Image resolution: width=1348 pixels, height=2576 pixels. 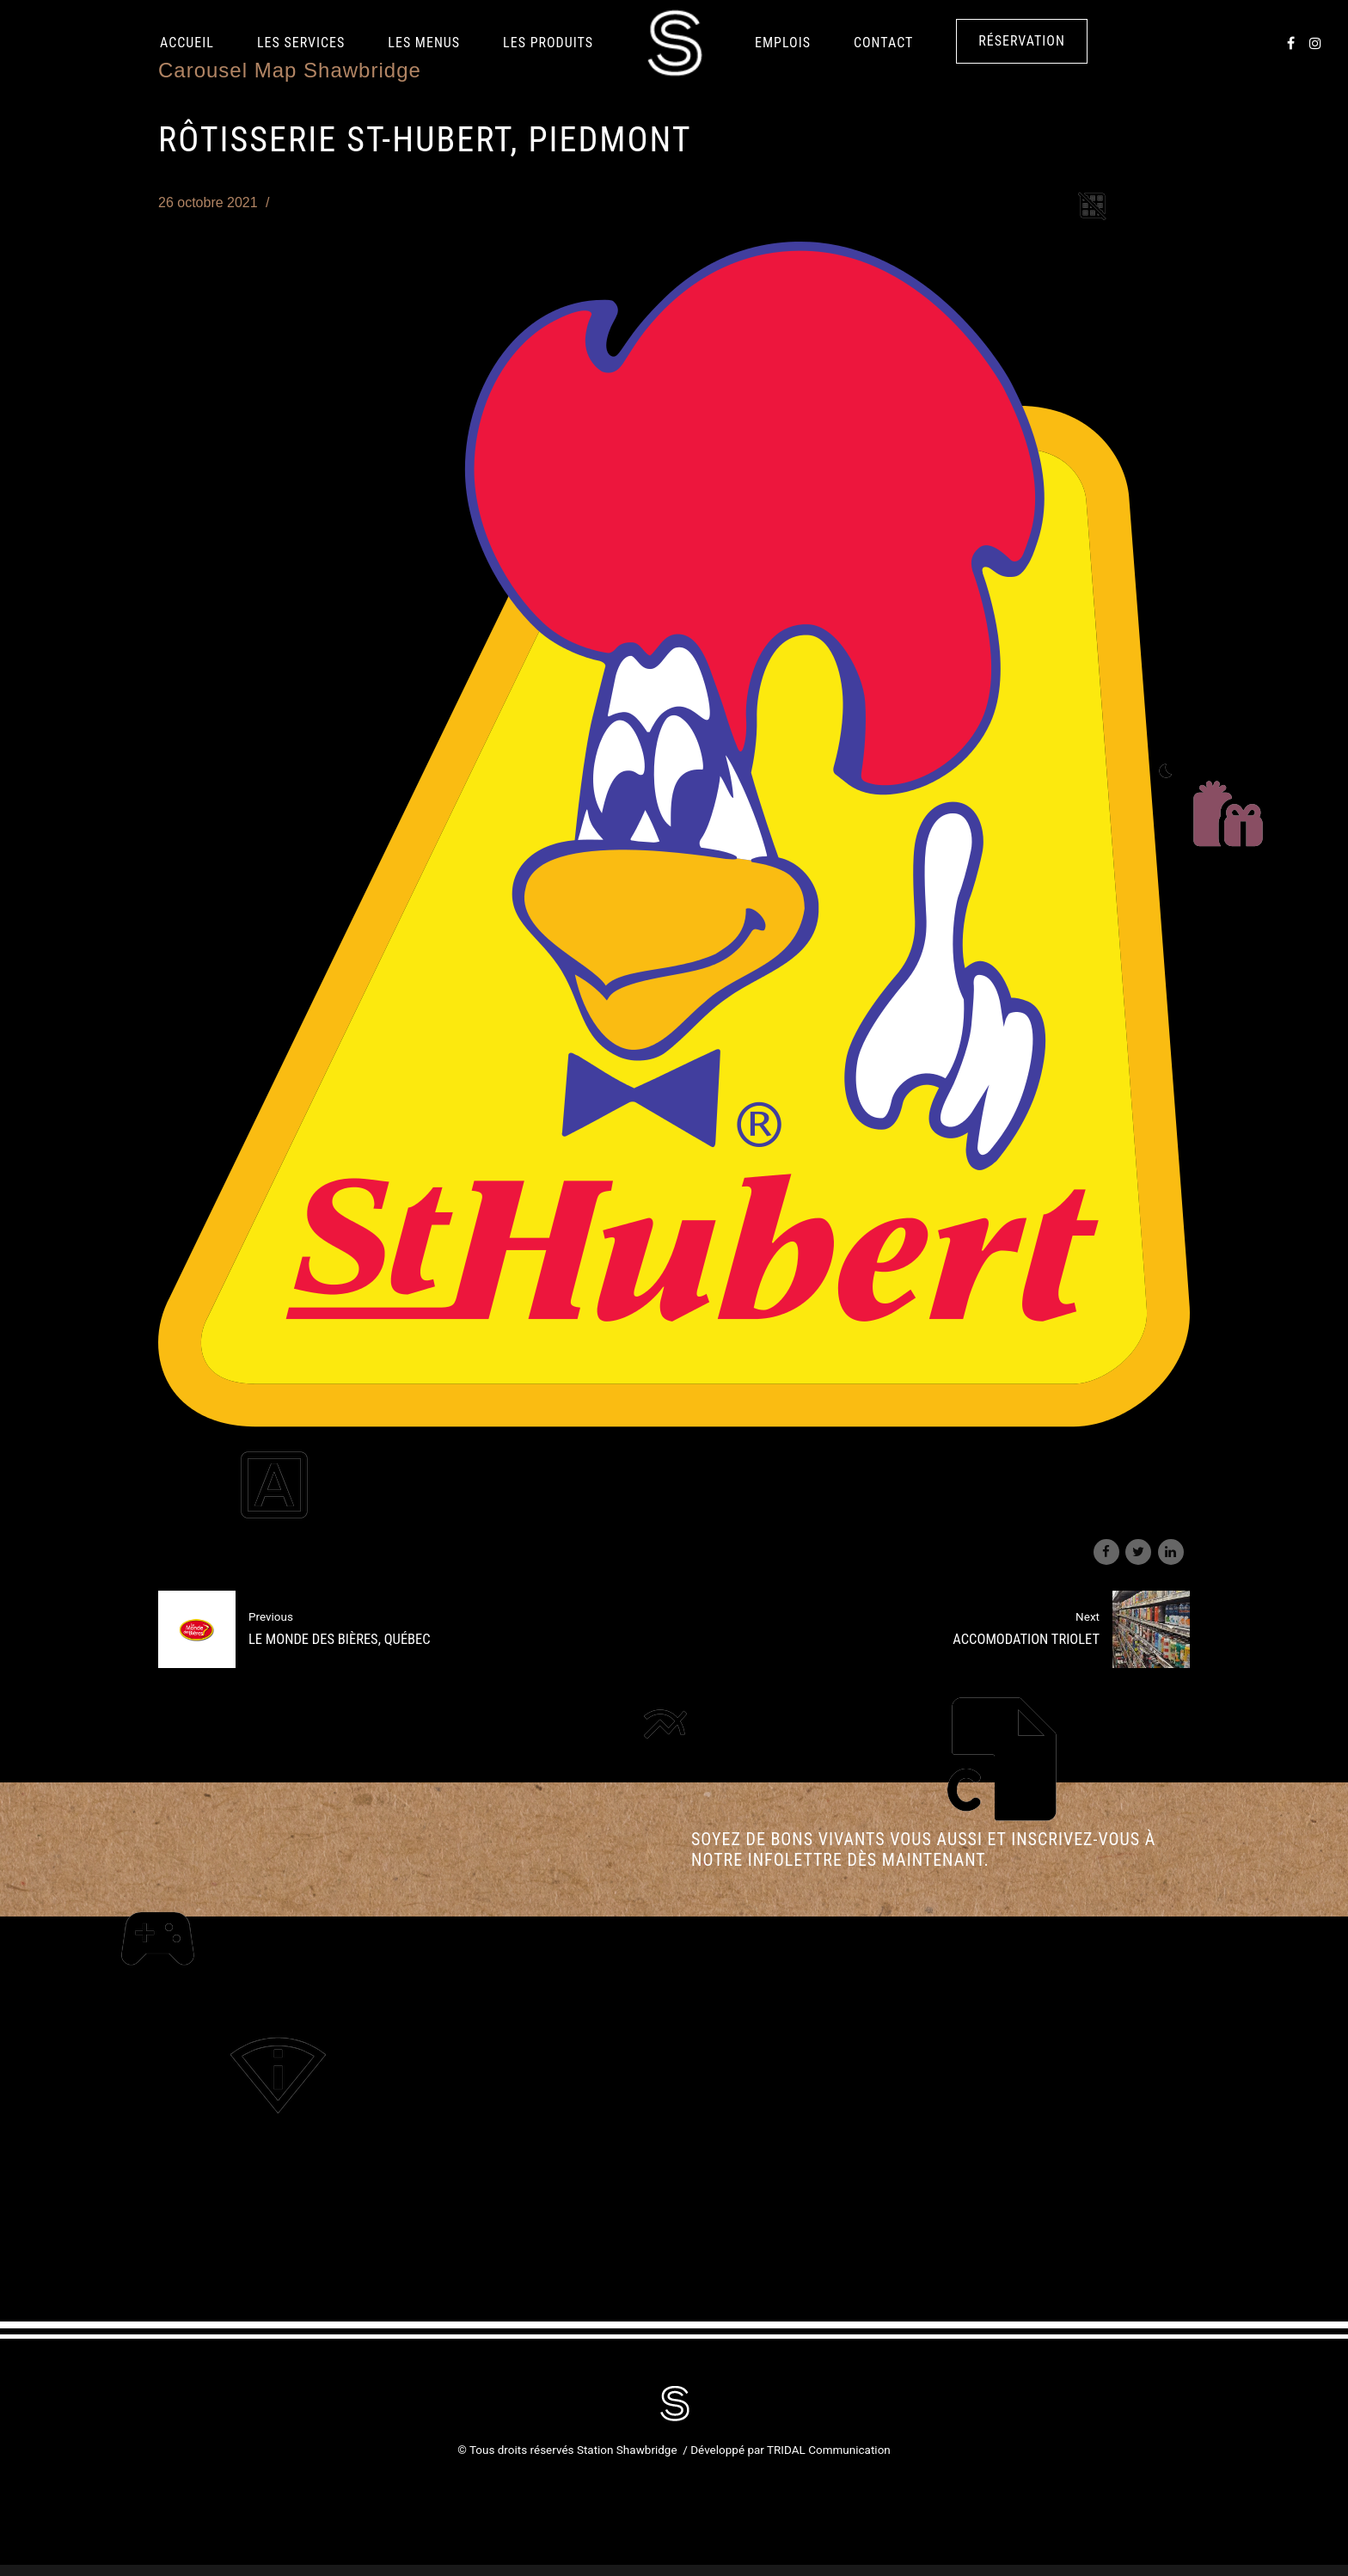 I want to click on access gaming or esports features, so click(x=157, y=1938).